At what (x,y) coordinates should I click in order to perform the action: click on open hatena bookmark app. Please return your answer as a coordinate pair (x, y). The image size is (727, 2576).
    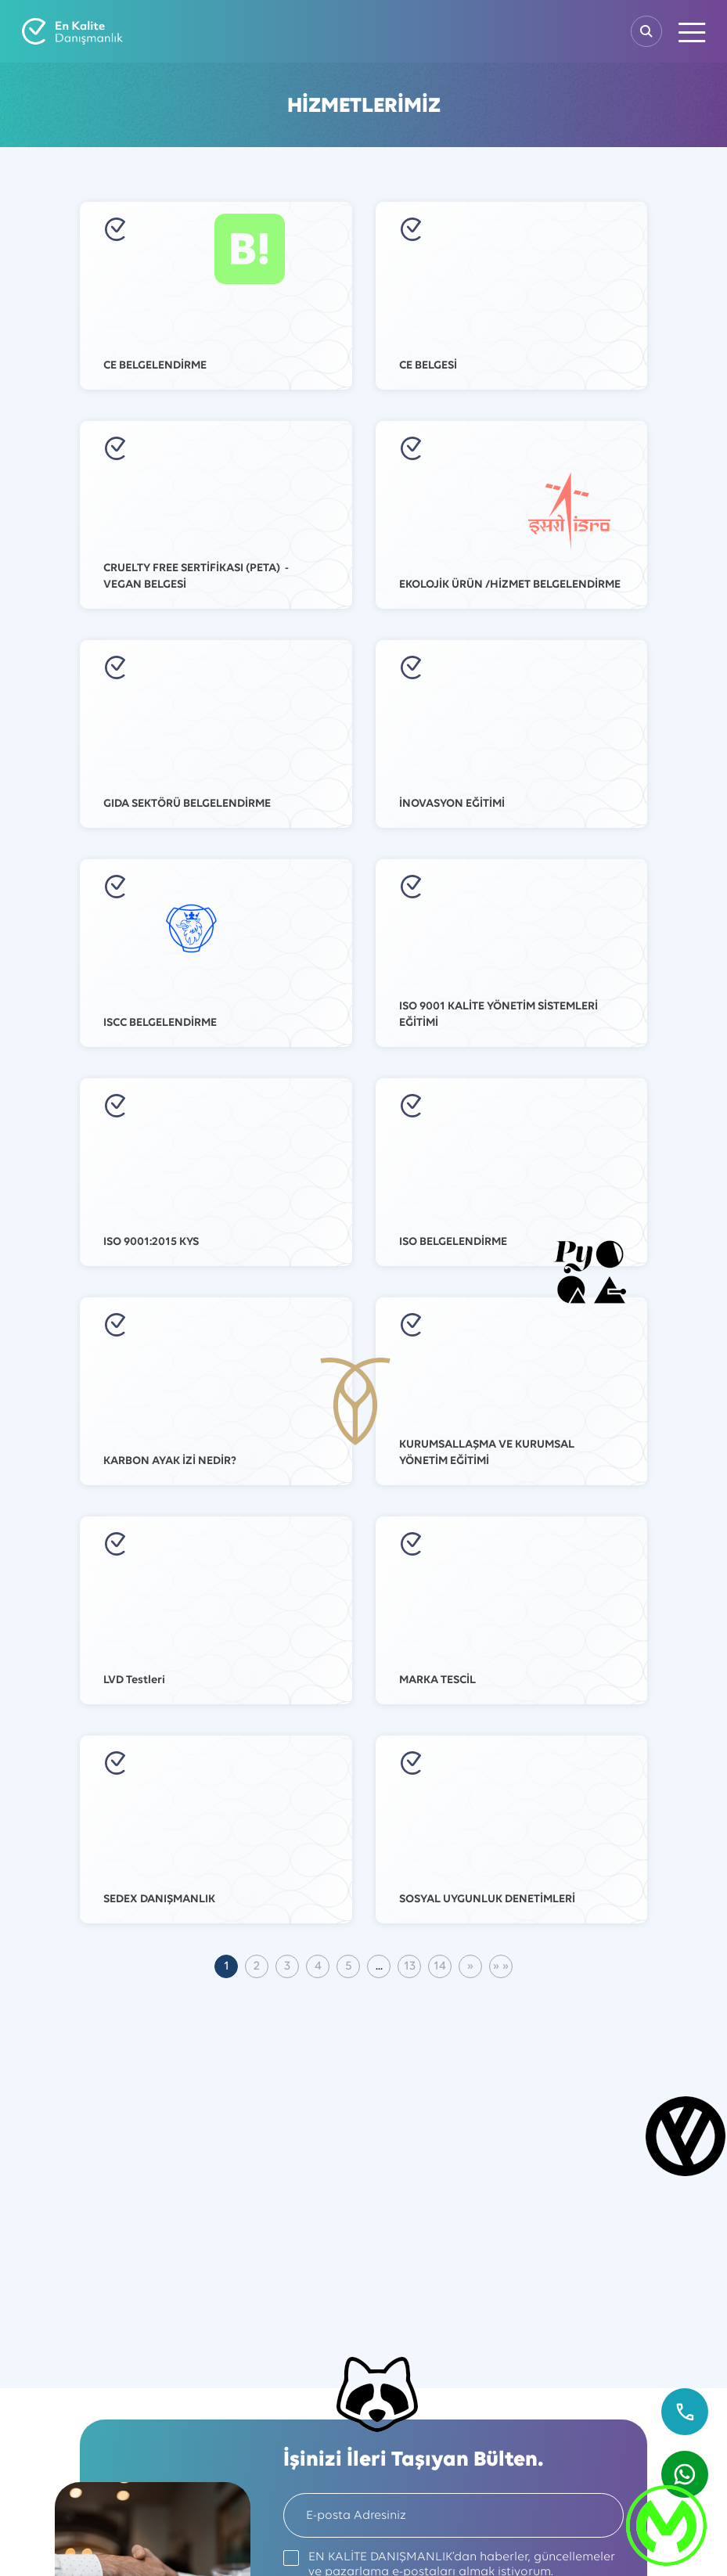
    Looking at the image, I should click on (250, 249).